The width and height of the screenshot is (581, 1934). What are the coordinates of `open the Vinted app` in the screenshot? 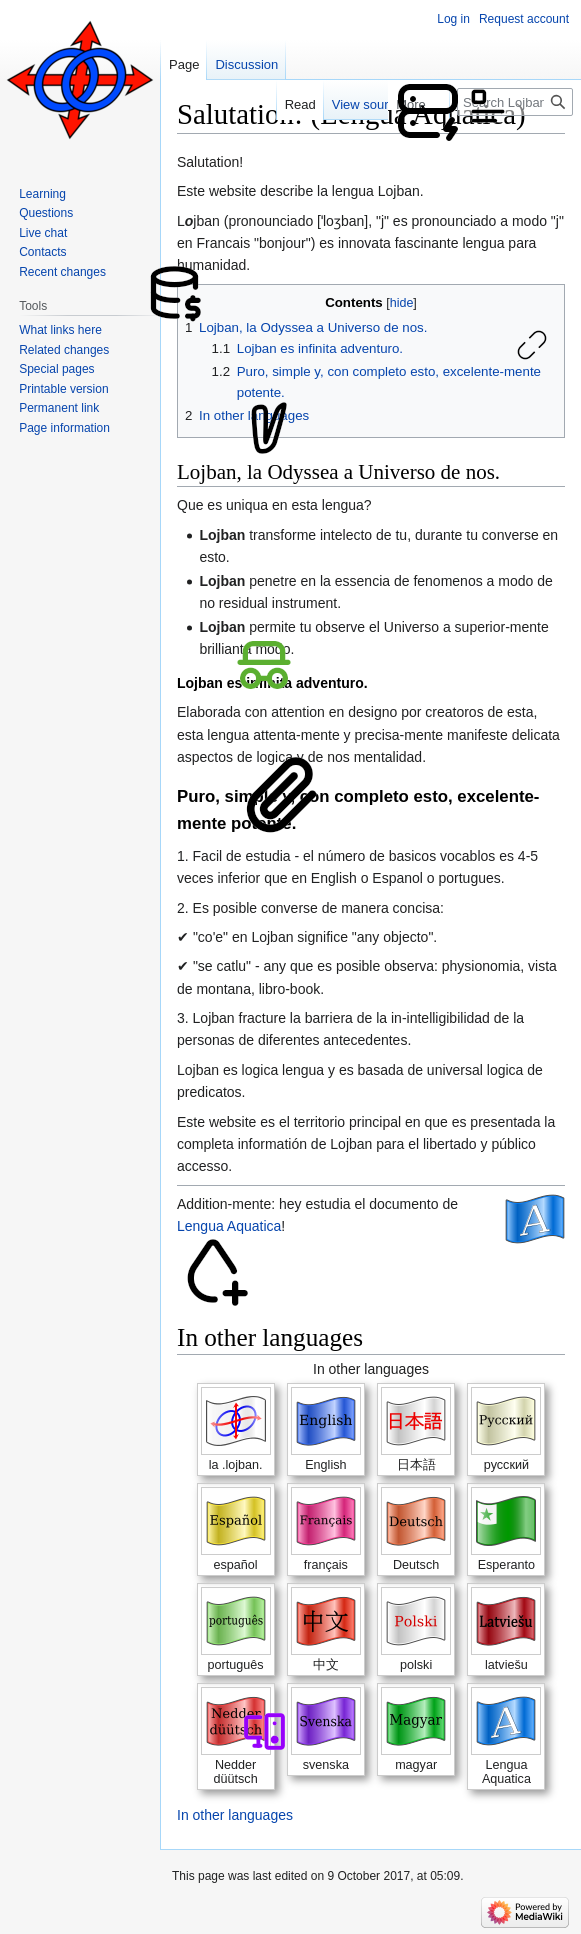 It's located at (268, 428).